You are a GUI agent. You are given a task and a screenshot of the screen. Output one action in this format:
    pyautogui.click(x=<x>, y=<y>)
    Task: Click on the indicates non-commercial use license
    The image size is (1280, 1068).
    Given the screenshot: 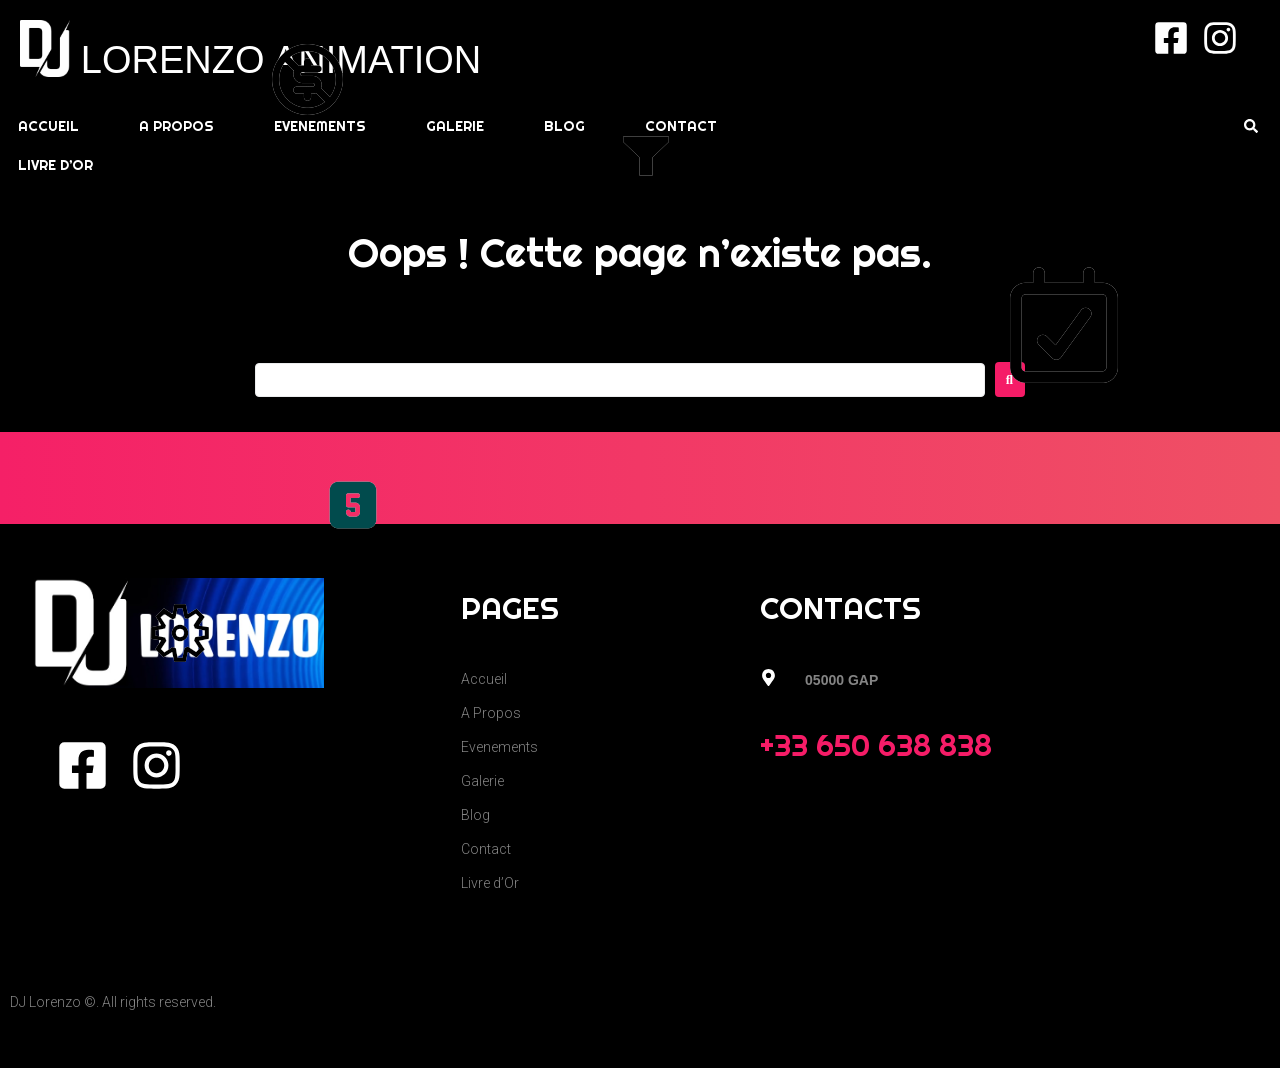 What is the action you would take?
    pyautogui.click(x=307, y=79)
    